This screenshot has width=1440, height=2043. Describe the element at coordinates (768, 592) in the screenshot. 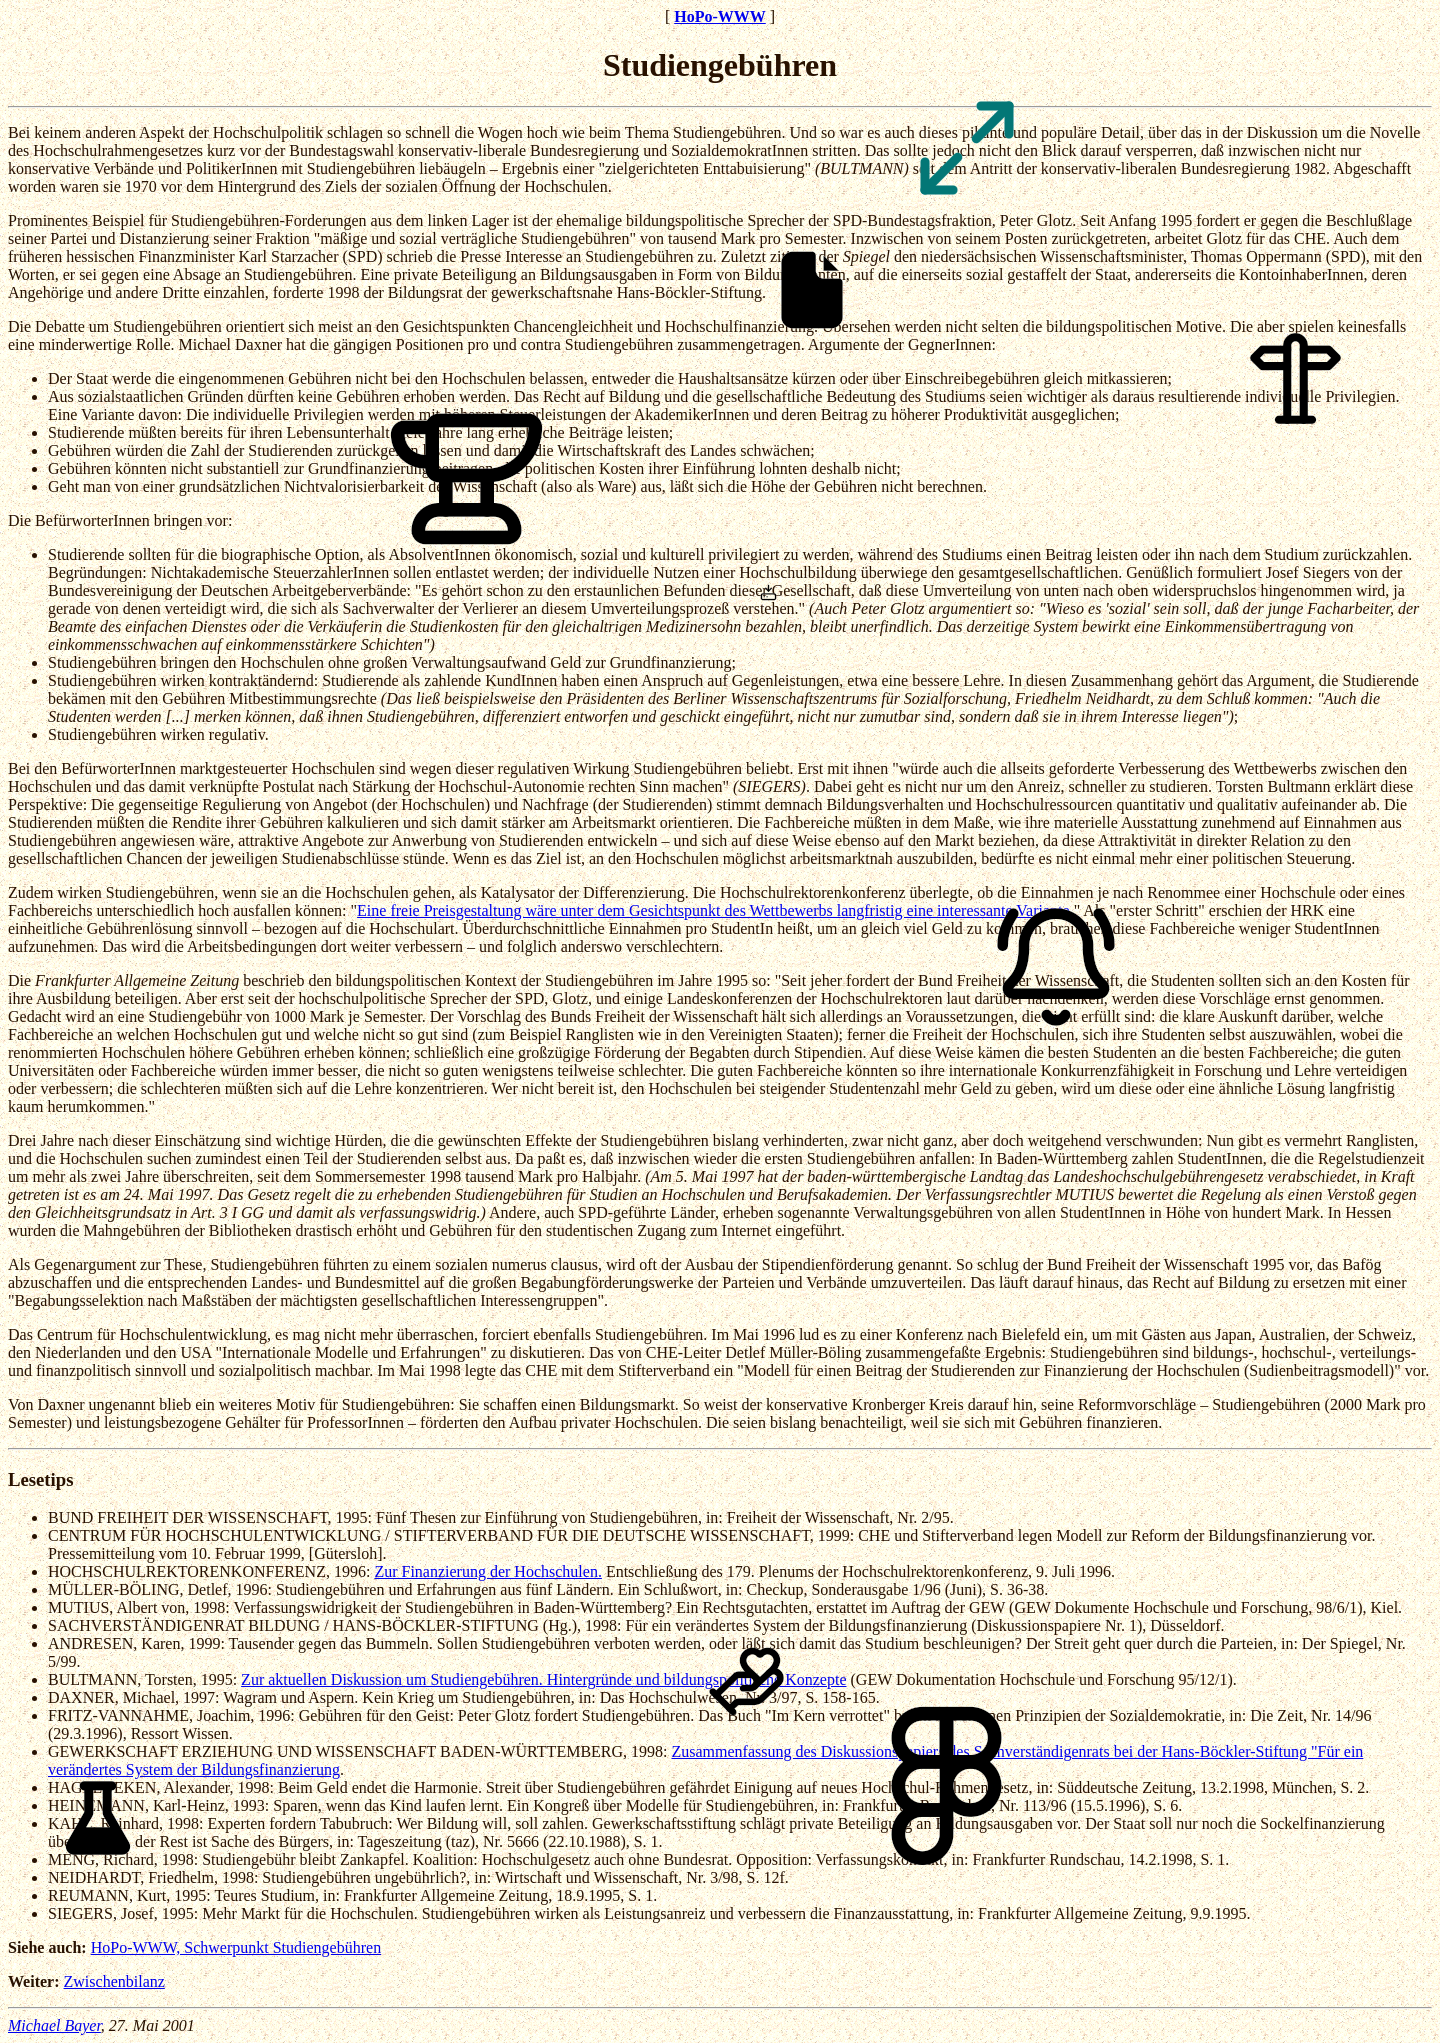

I see `download file to local storage` at that location.